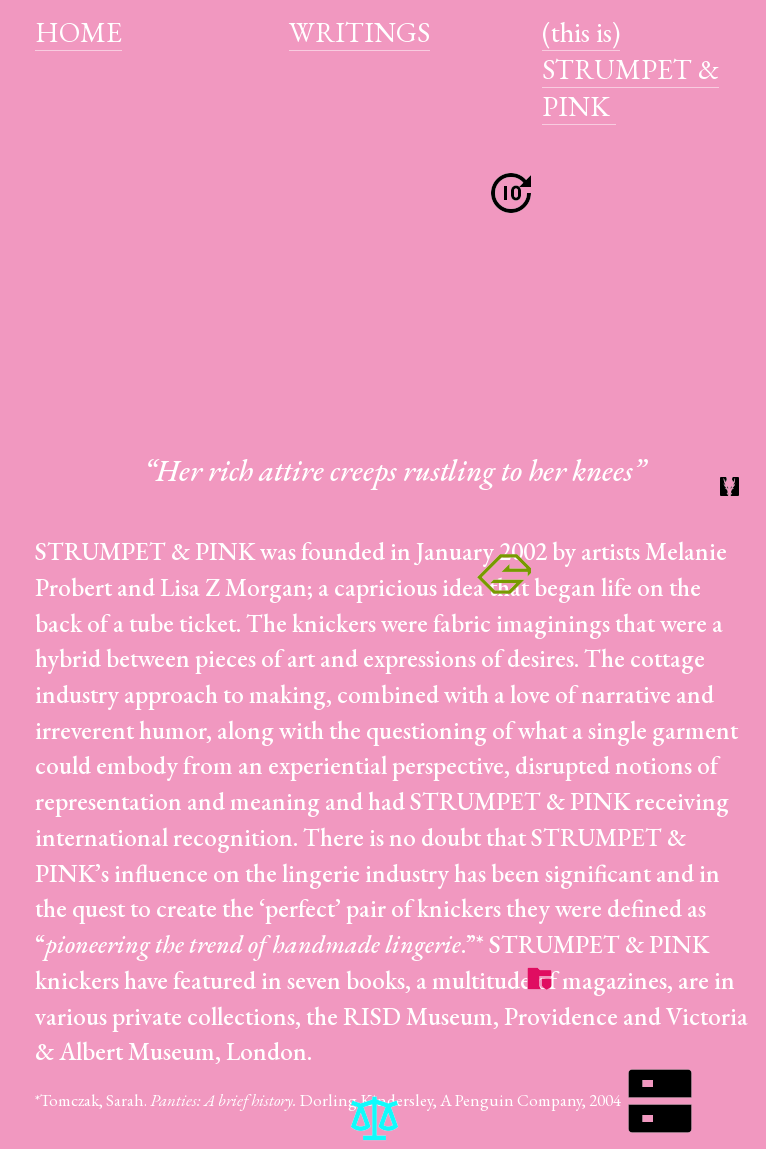 The image size is (766, 1149). What do you see at coordinates (504, 574) in the screenshot?
I see `garuda linux operating system logo` at bounding box center [504, 574].